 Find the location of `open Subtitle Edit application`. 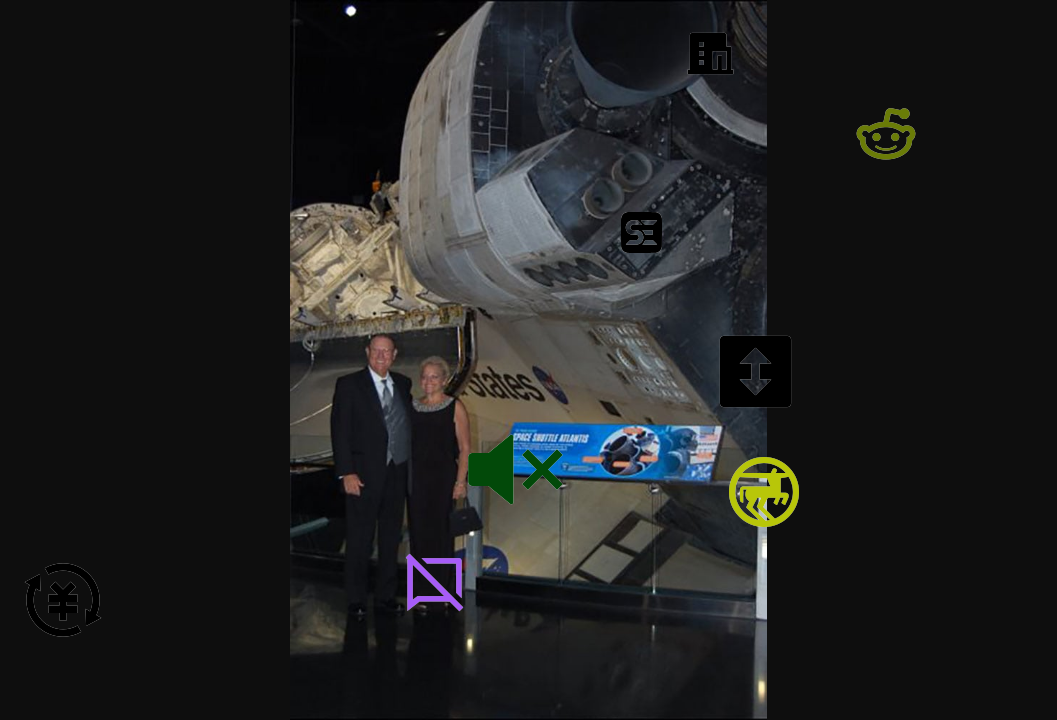

open Subtitle Edit application is located at coordinates (641, 232).